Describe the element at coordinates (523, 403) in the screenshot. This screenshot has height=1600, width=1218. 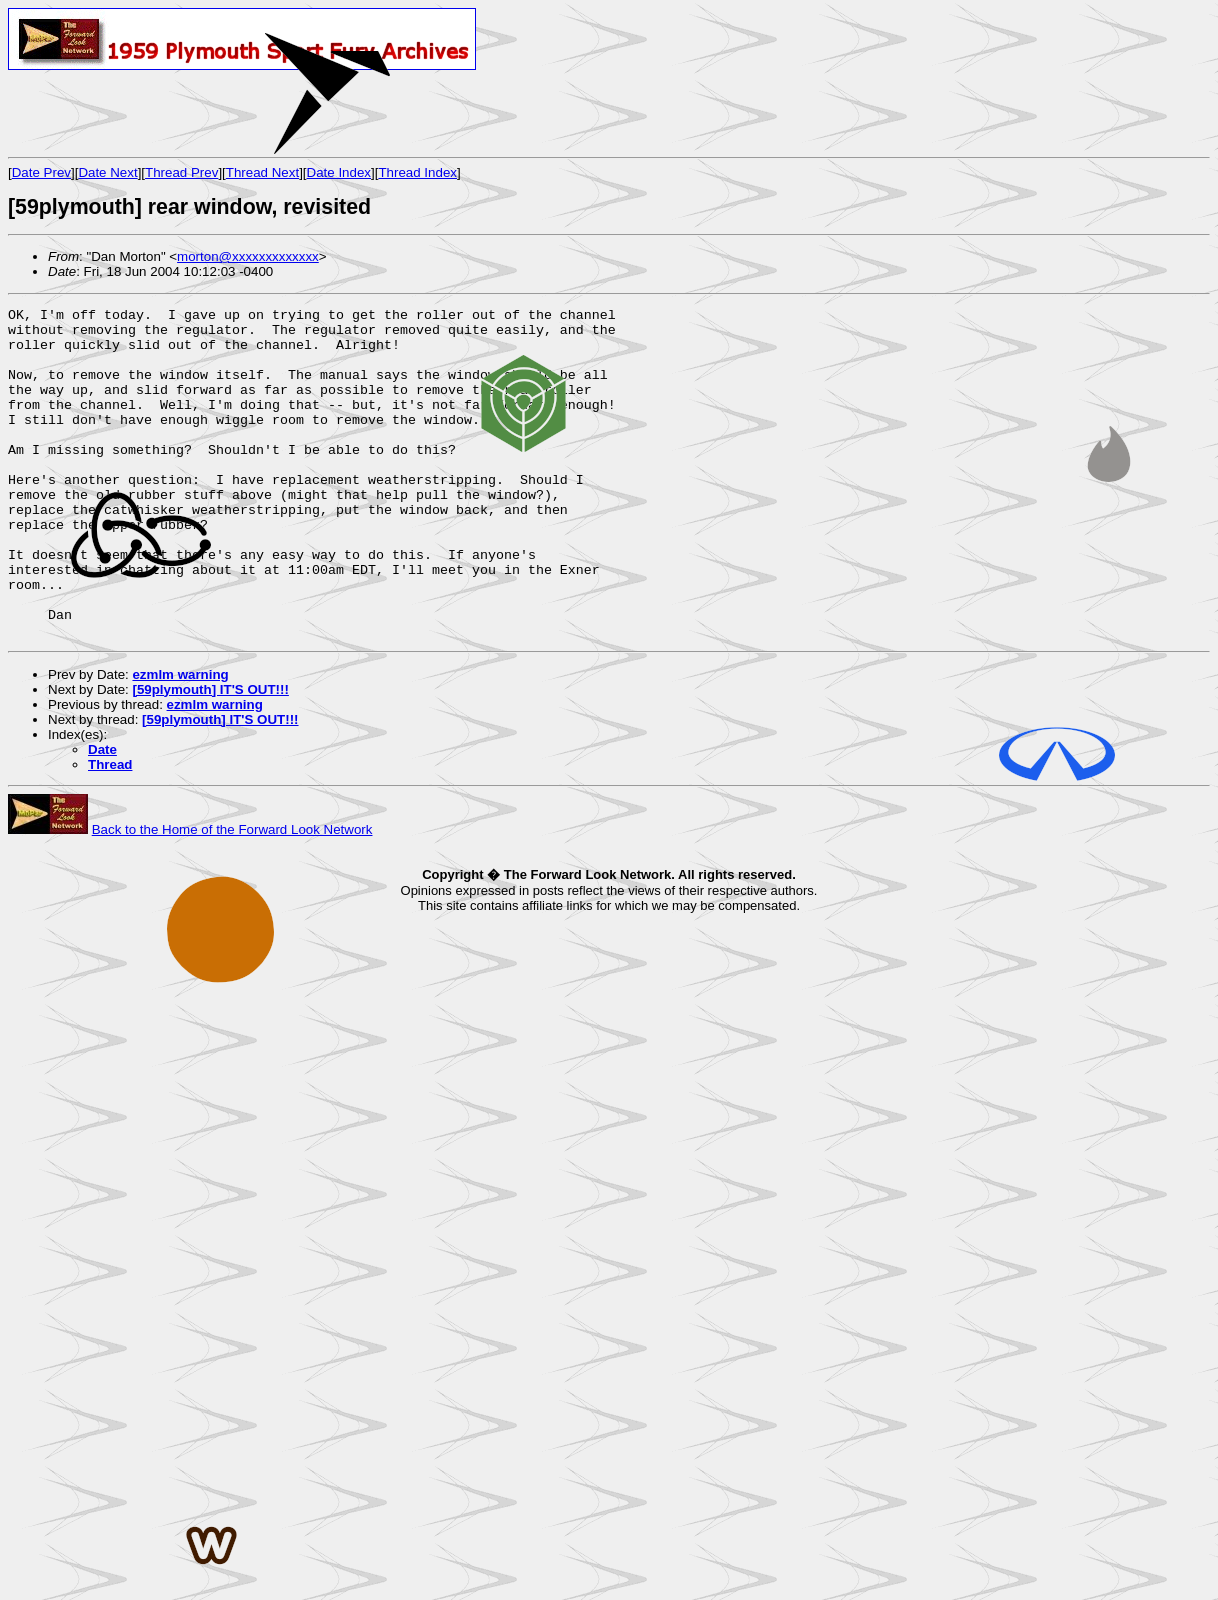
I see `trivy security scanner logo` at that location.